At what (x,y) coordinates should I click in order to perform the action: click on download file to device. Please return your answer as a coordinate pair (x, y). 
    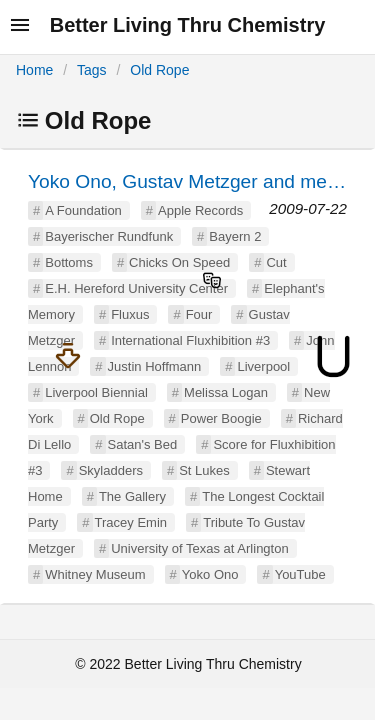
    Looking at the image, I should click on (68, 355).